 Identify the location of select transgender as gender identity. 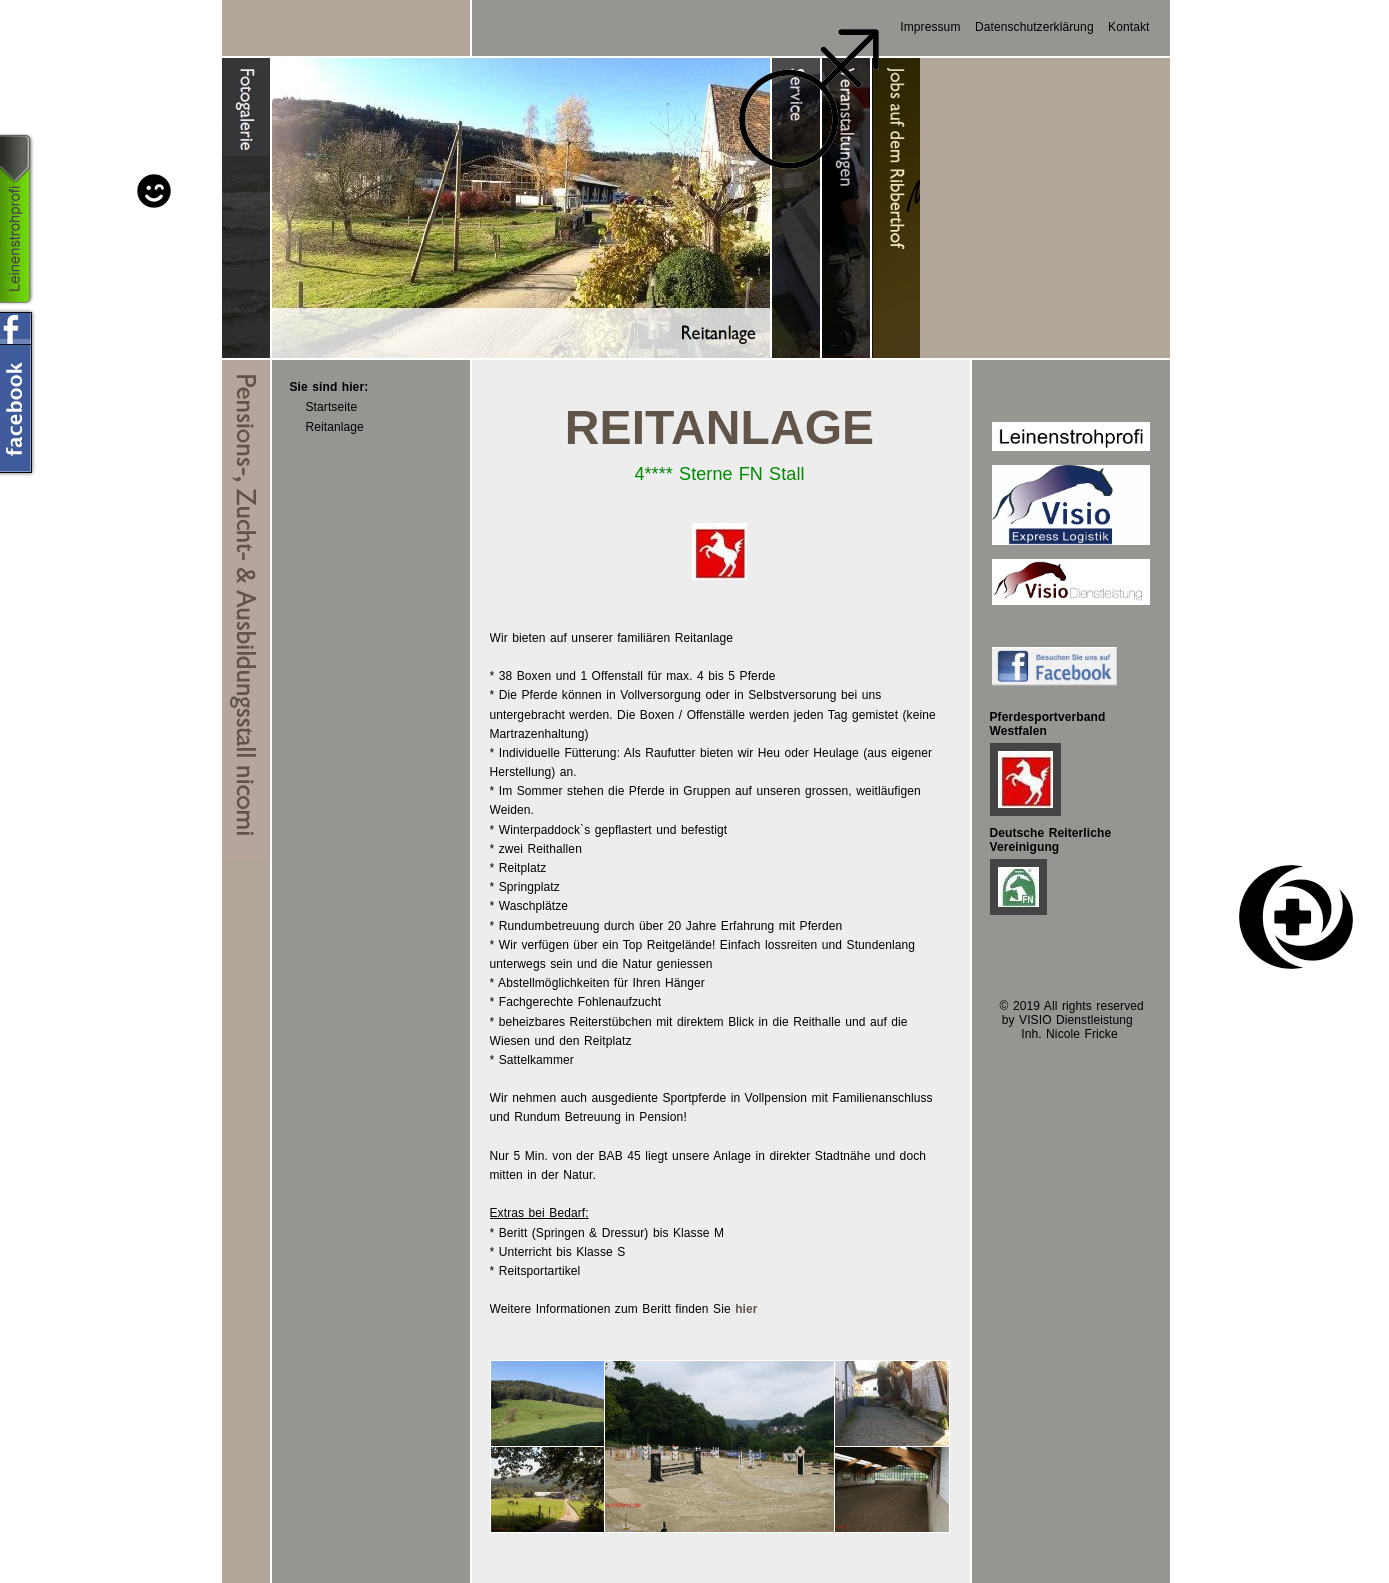
(812, 96).